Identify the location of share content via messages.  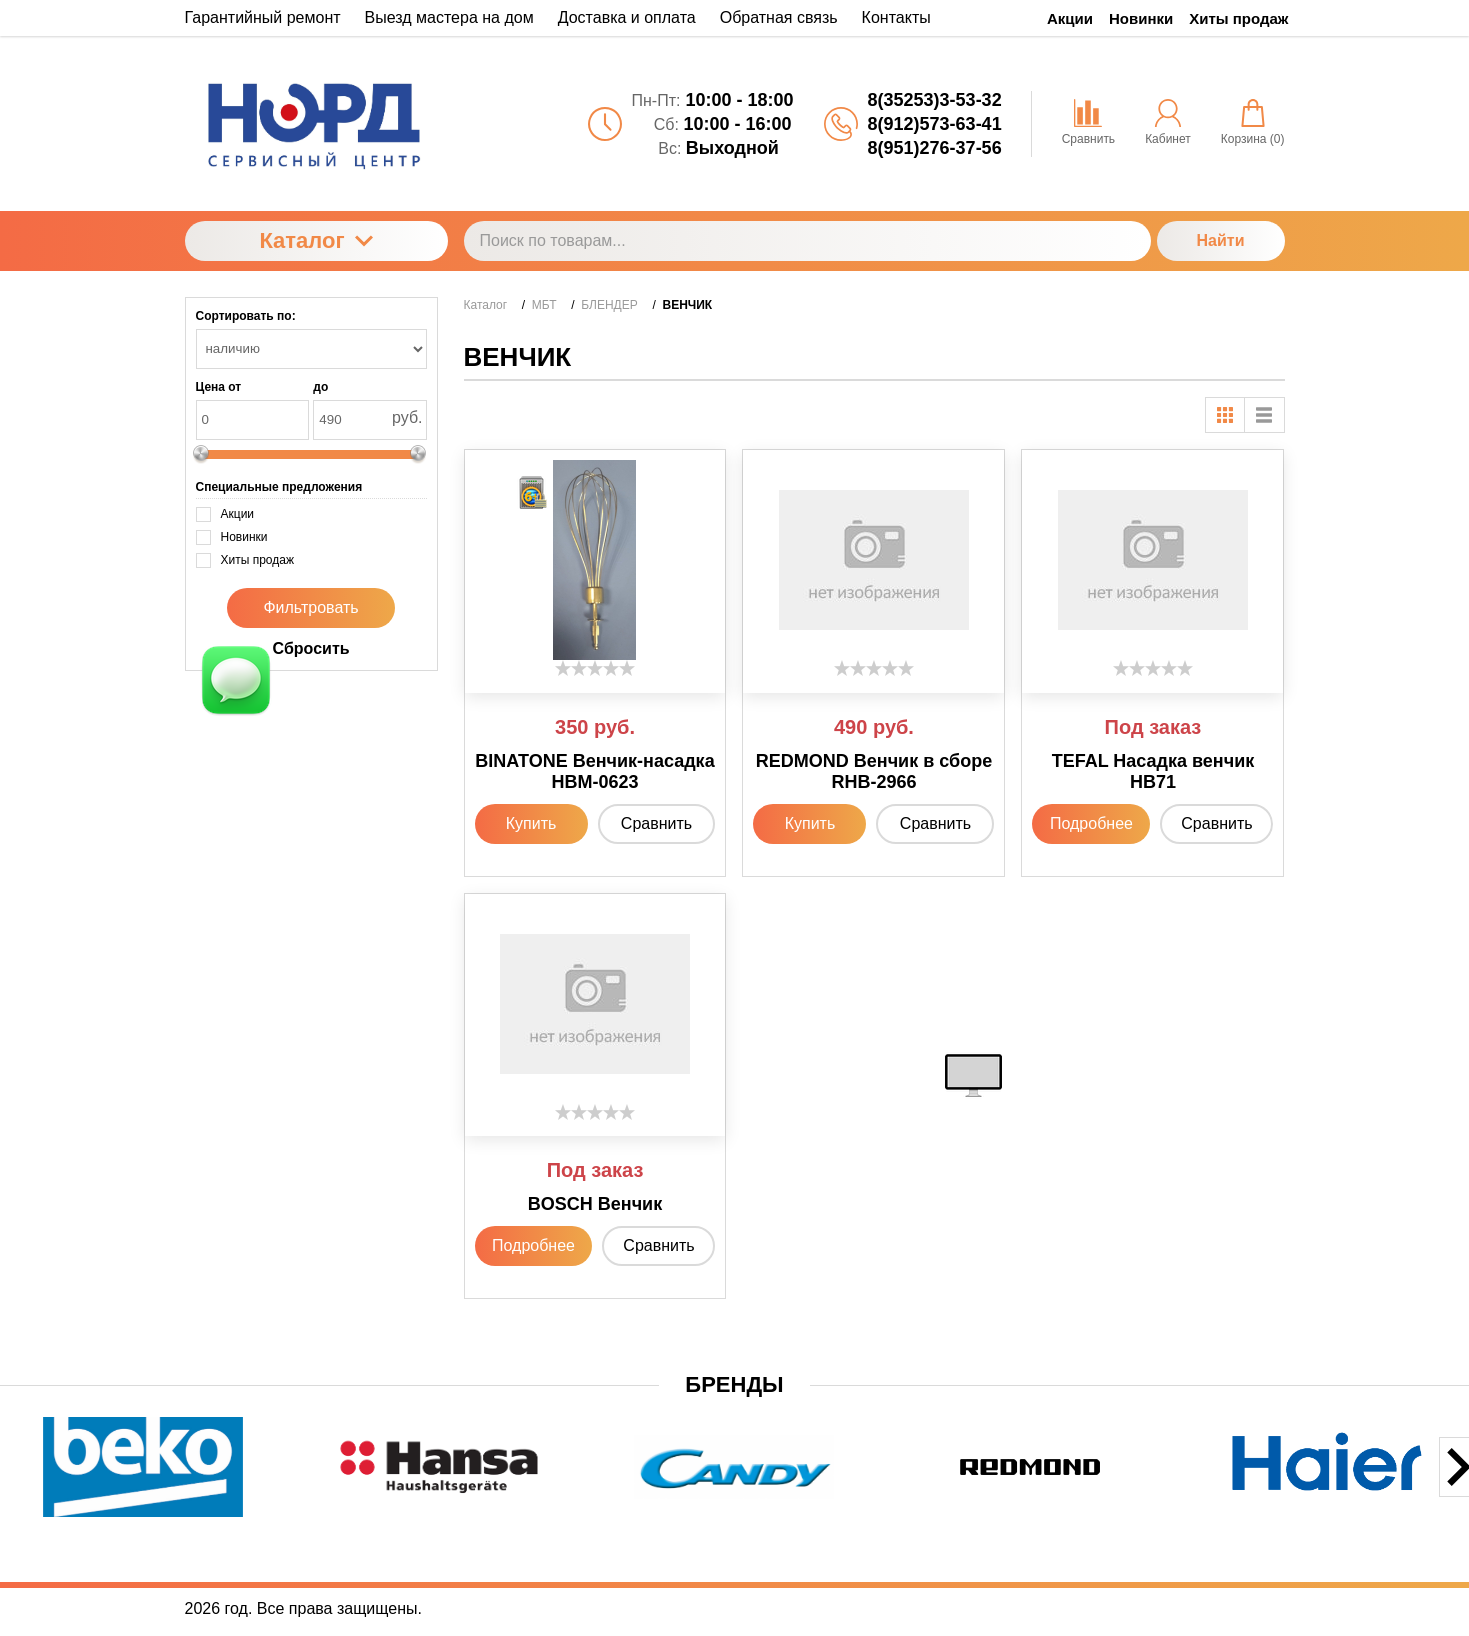
(236, 680).